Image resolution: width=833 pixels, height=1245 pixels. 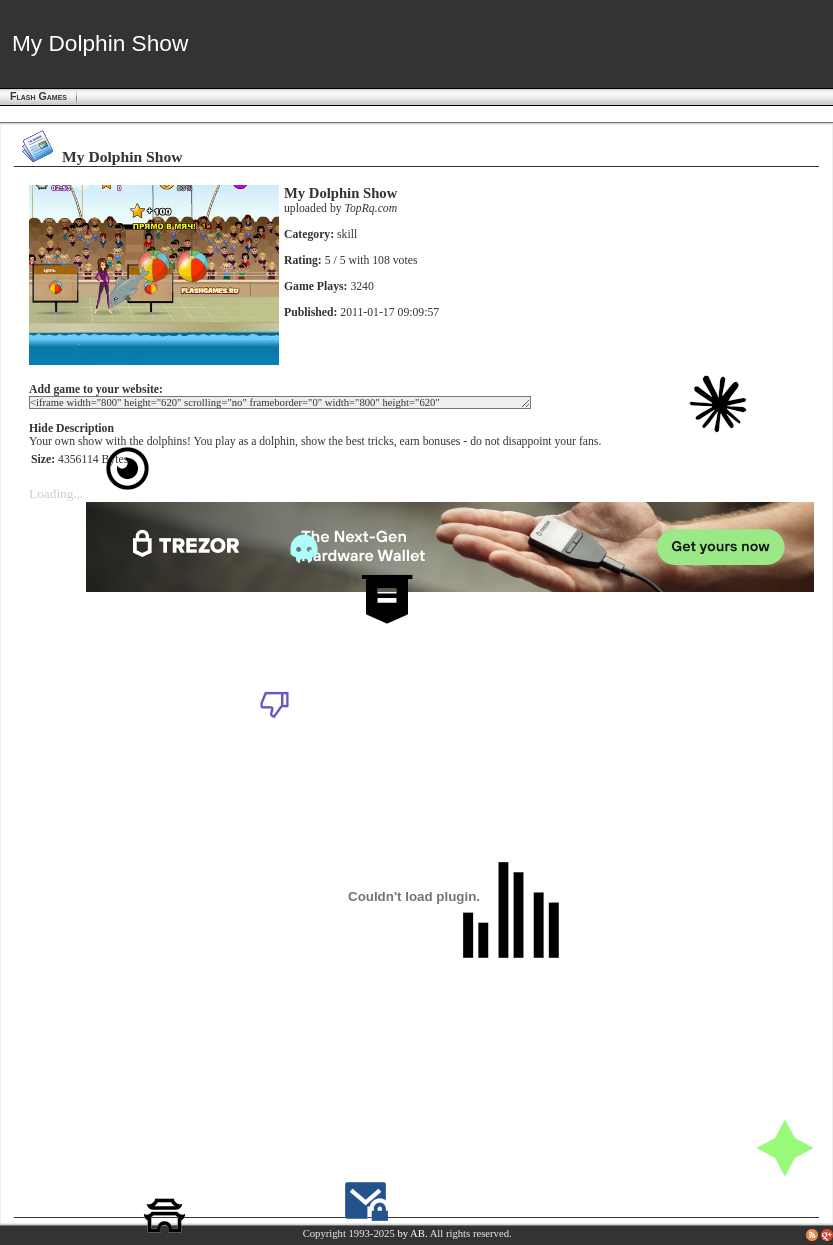 I want to click on indicates danger or hazardous content, so click(x=304, y=548).